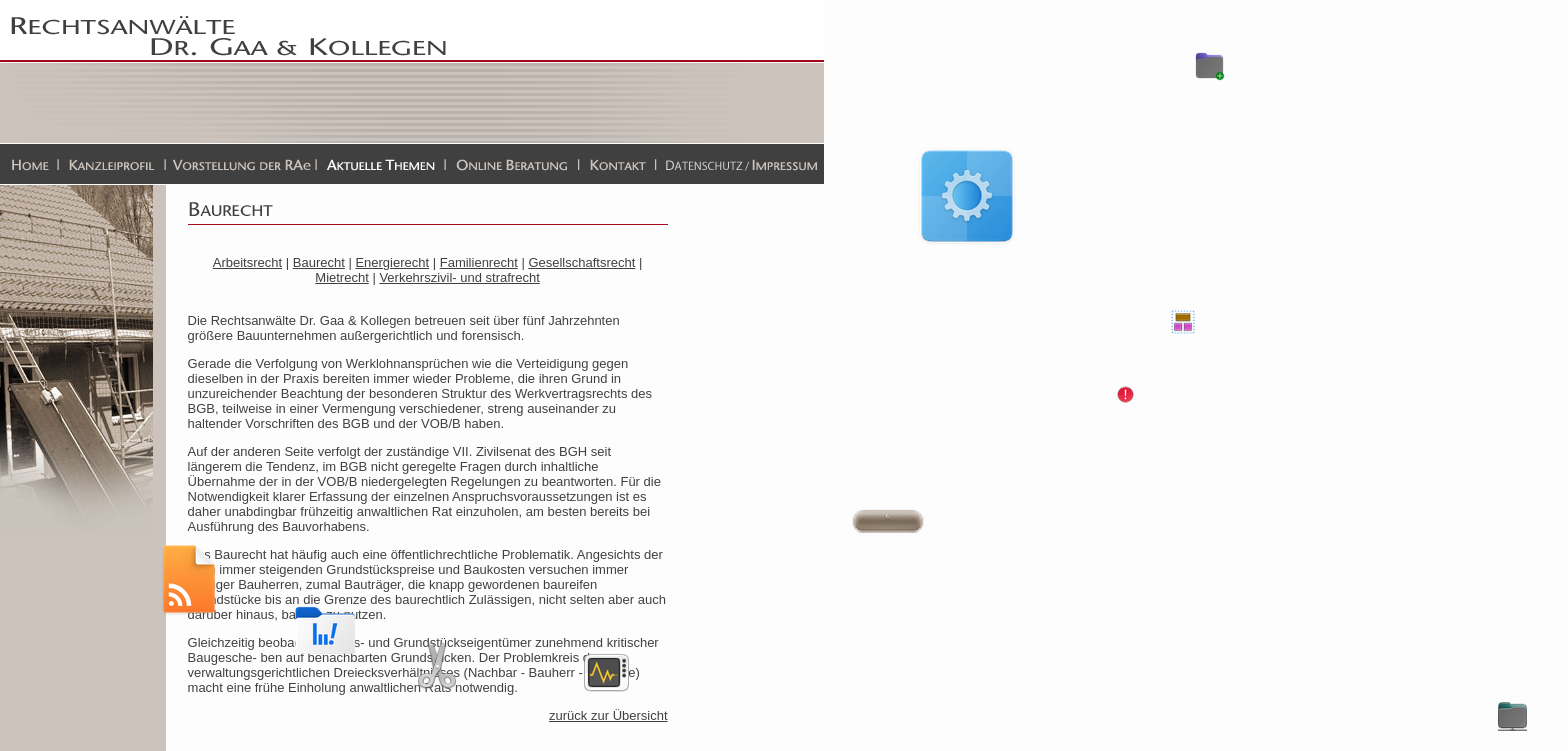  I want to click on open 4k downloader files folder, so click(325, 632).